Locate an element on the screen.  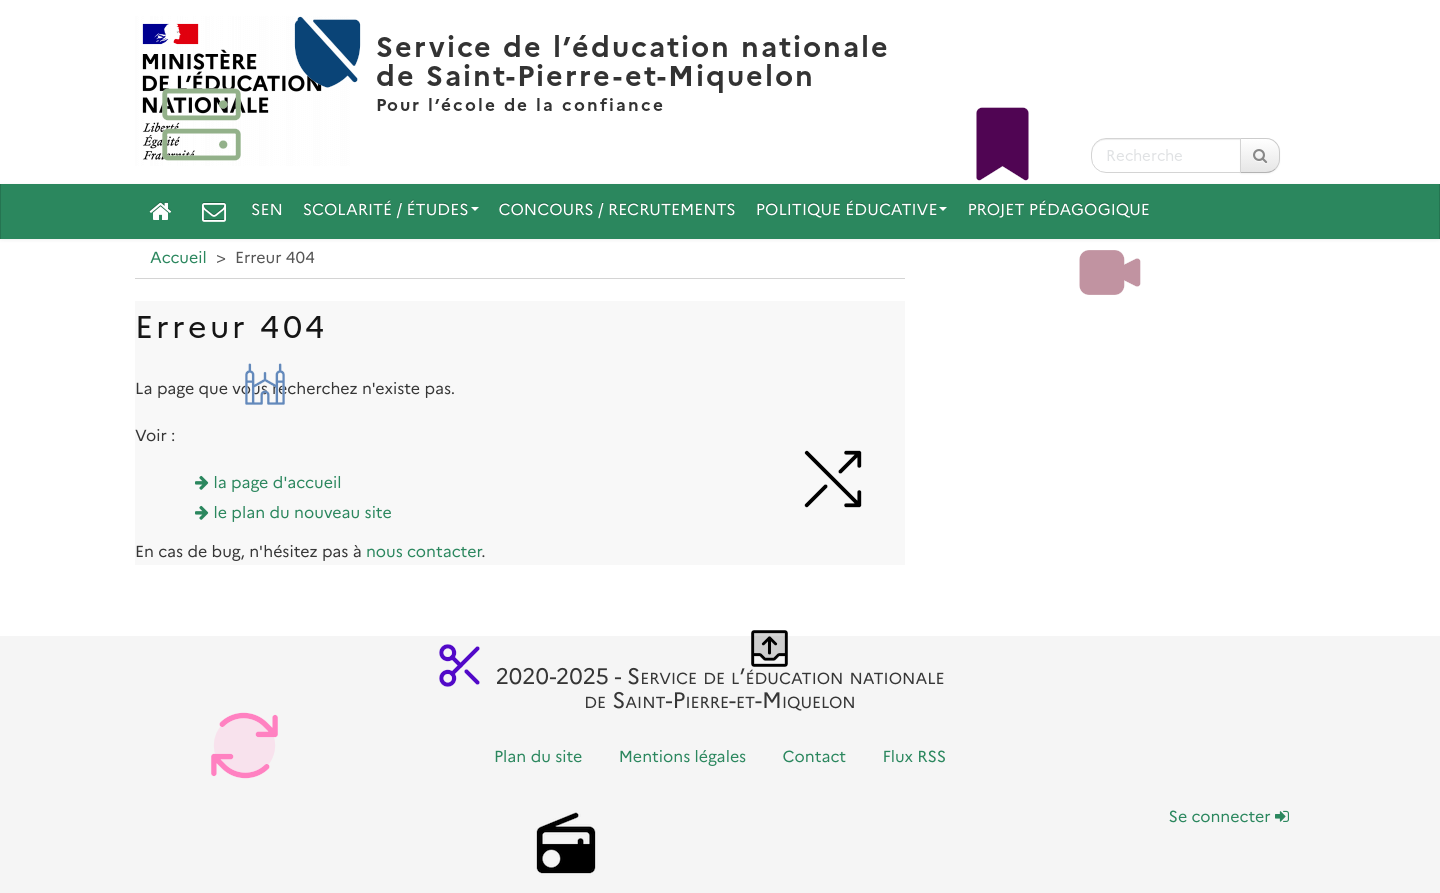
upload a file from your device is located at coordinates (769, 648).